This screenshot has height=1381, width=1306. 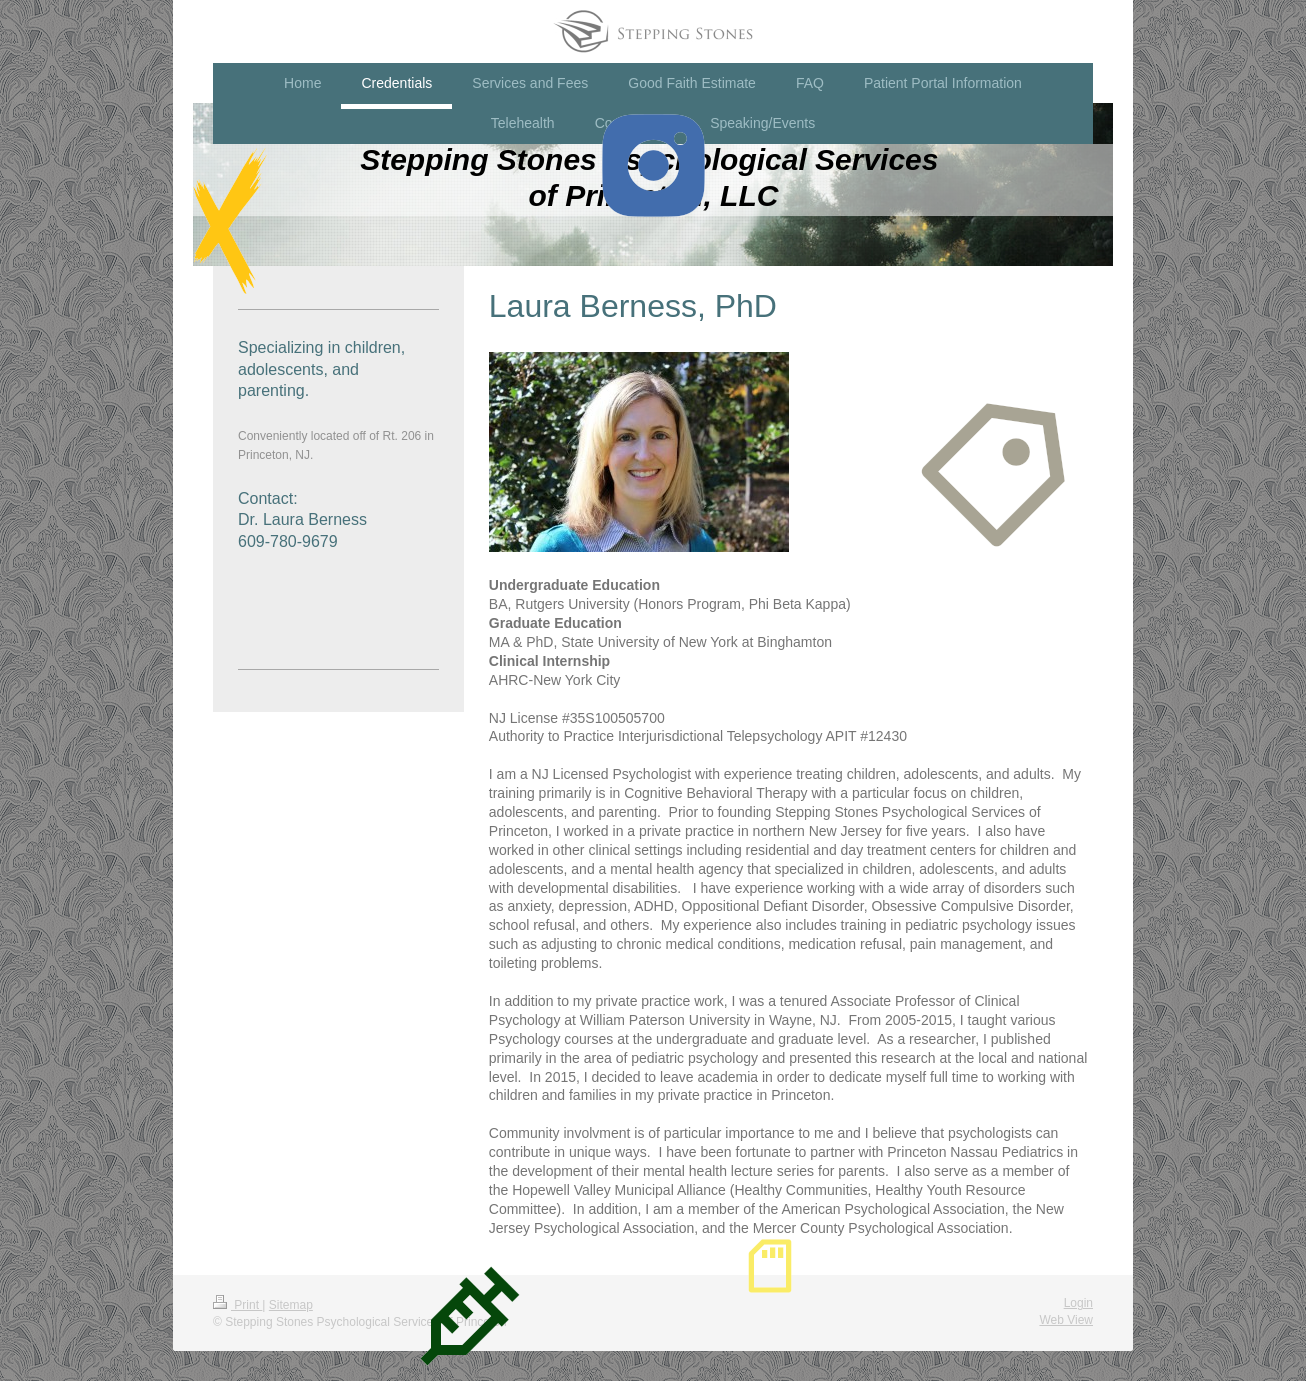 What do you see at coordinates (770, 1266) in the screenshot?
I see `access external storage or SD card settings` at bounding box center [770, 1266].